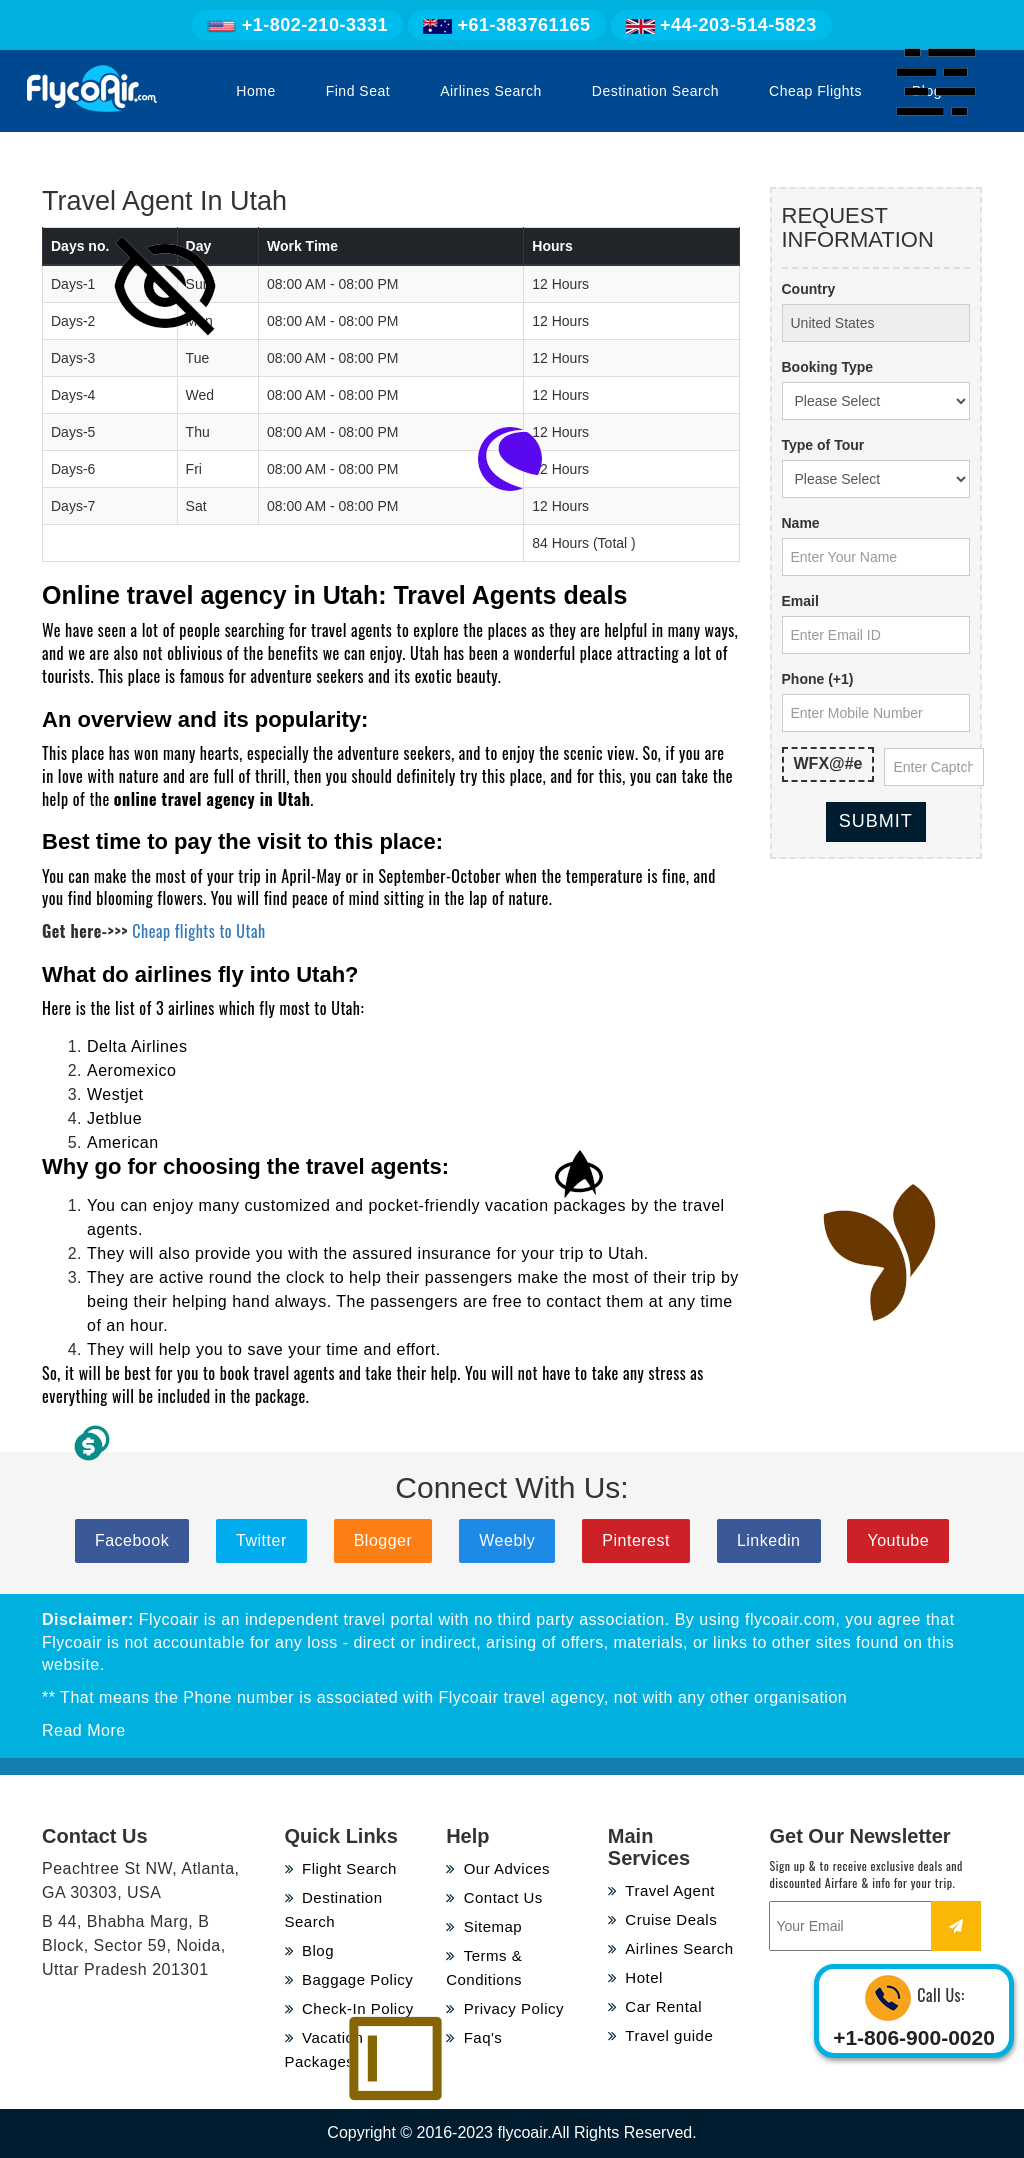 This screenshot has height=2158, width=1024. What do you see at coordinates (579, 1174) in the screenshot?
I see `Star Trek franchise logo` at bounding box center [579, 1174].